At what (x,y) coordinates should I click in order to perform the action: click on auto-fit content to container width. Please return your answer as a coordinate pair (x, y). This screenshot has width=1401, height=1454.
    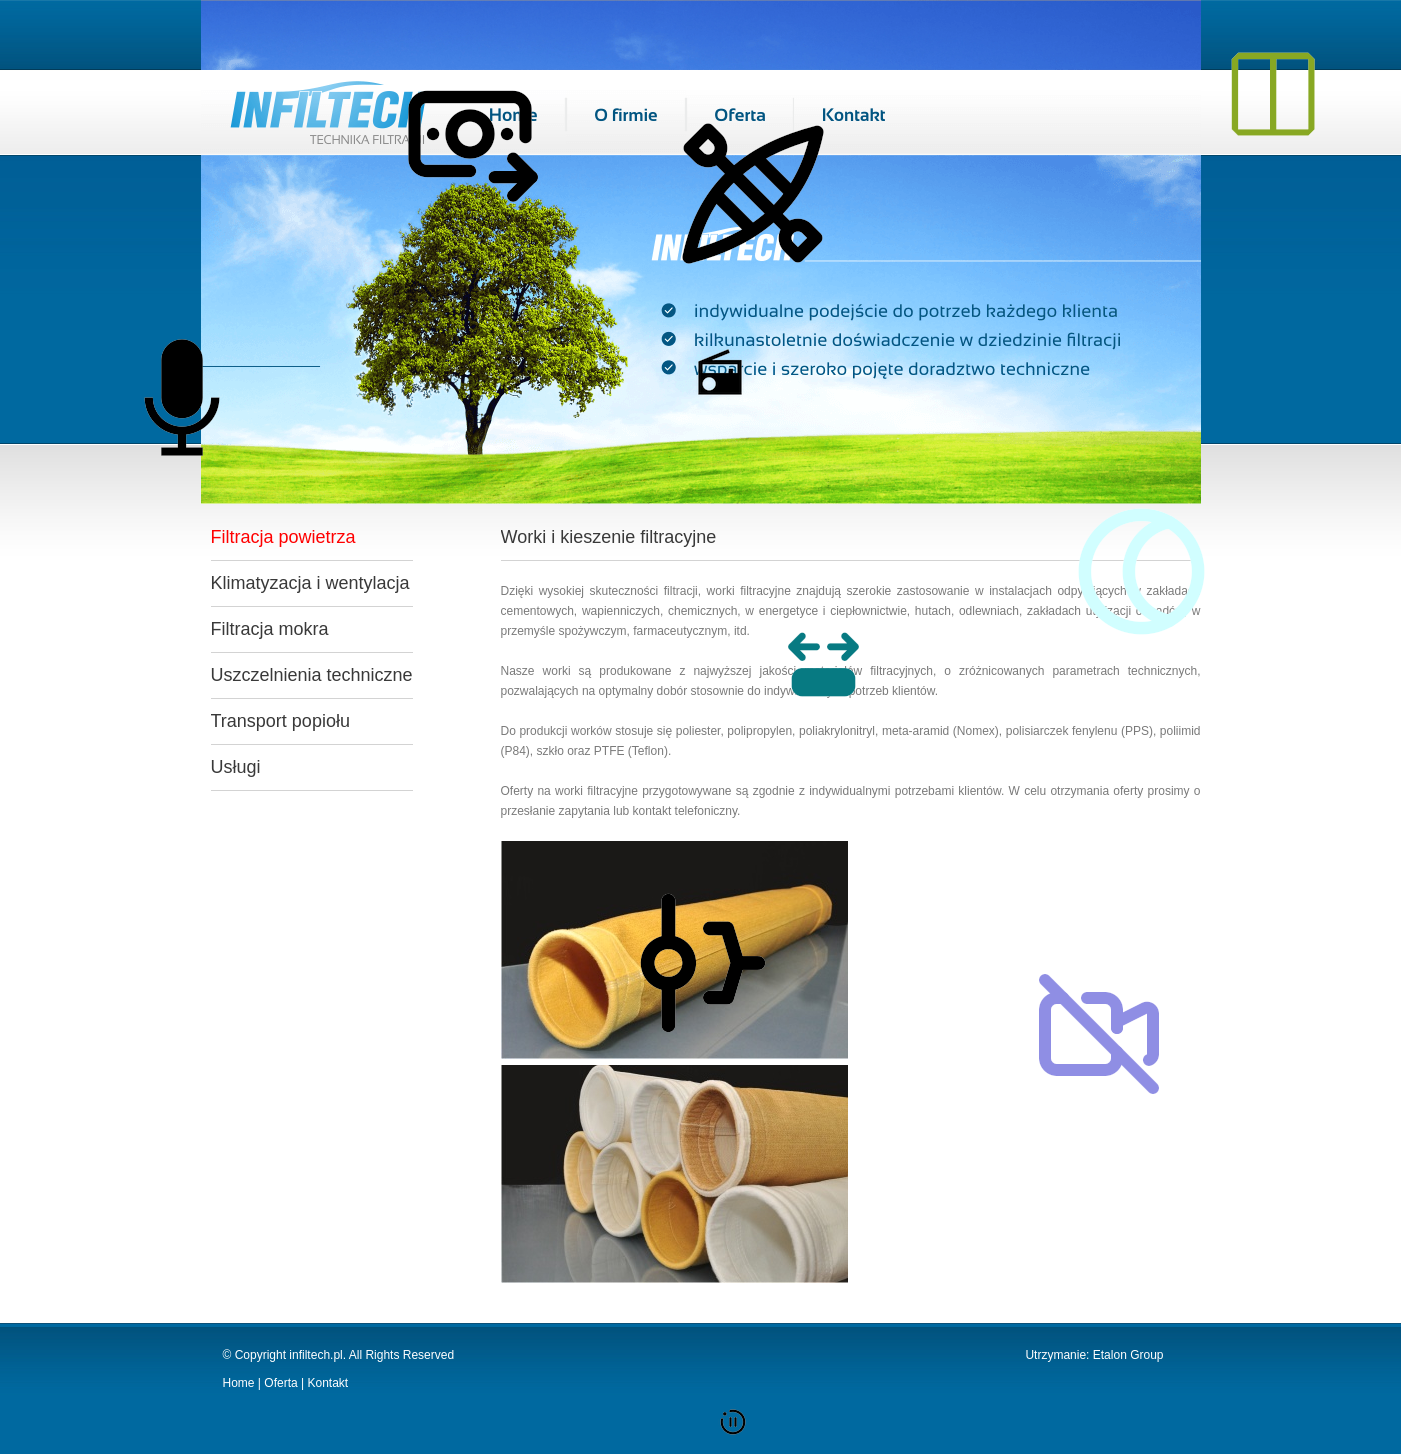
    Looking at the image, I should click on (823, 664).